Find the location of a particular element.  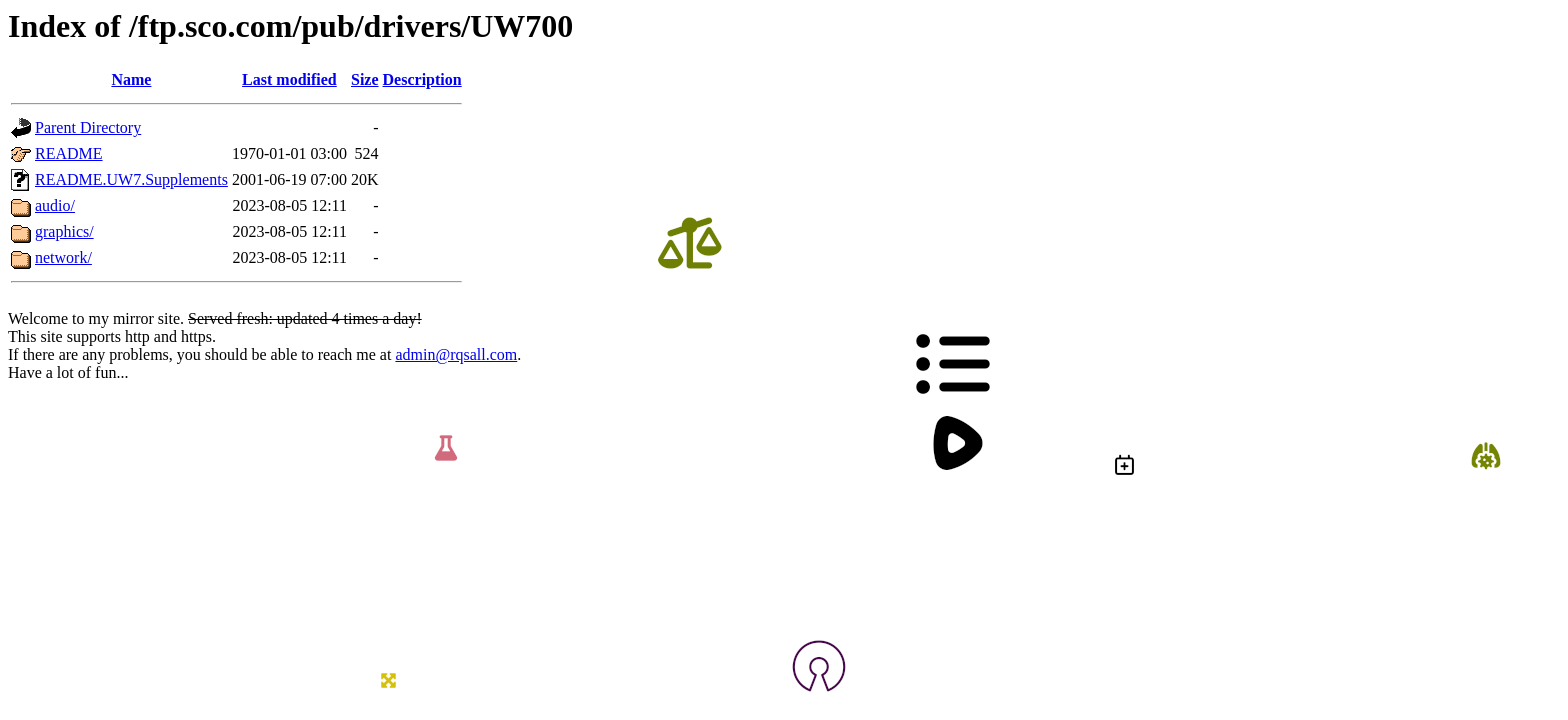

indicates an imbalanced or unequal comparison is located at coordinates (690, 243).